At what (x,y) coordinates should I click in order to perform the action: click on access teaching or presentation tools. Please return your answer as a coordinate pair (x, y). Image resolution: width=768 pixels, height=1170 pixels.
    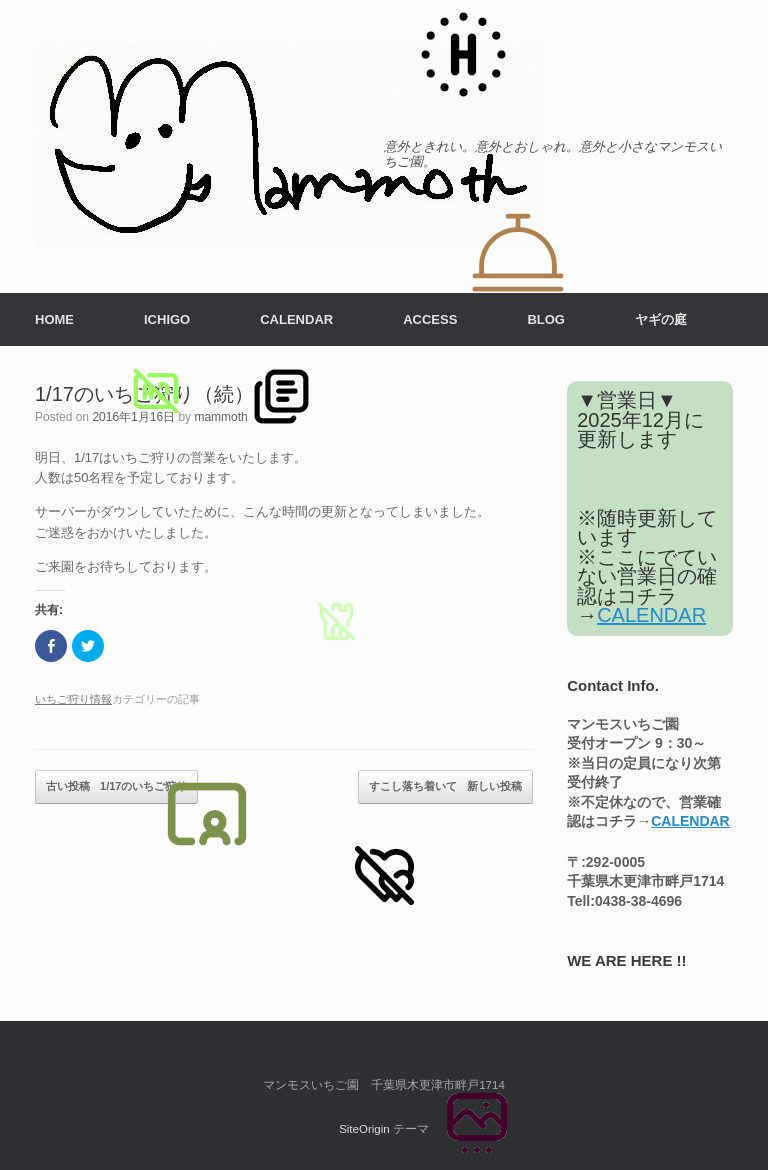
    Looking at the image, I should click on (207, 814).